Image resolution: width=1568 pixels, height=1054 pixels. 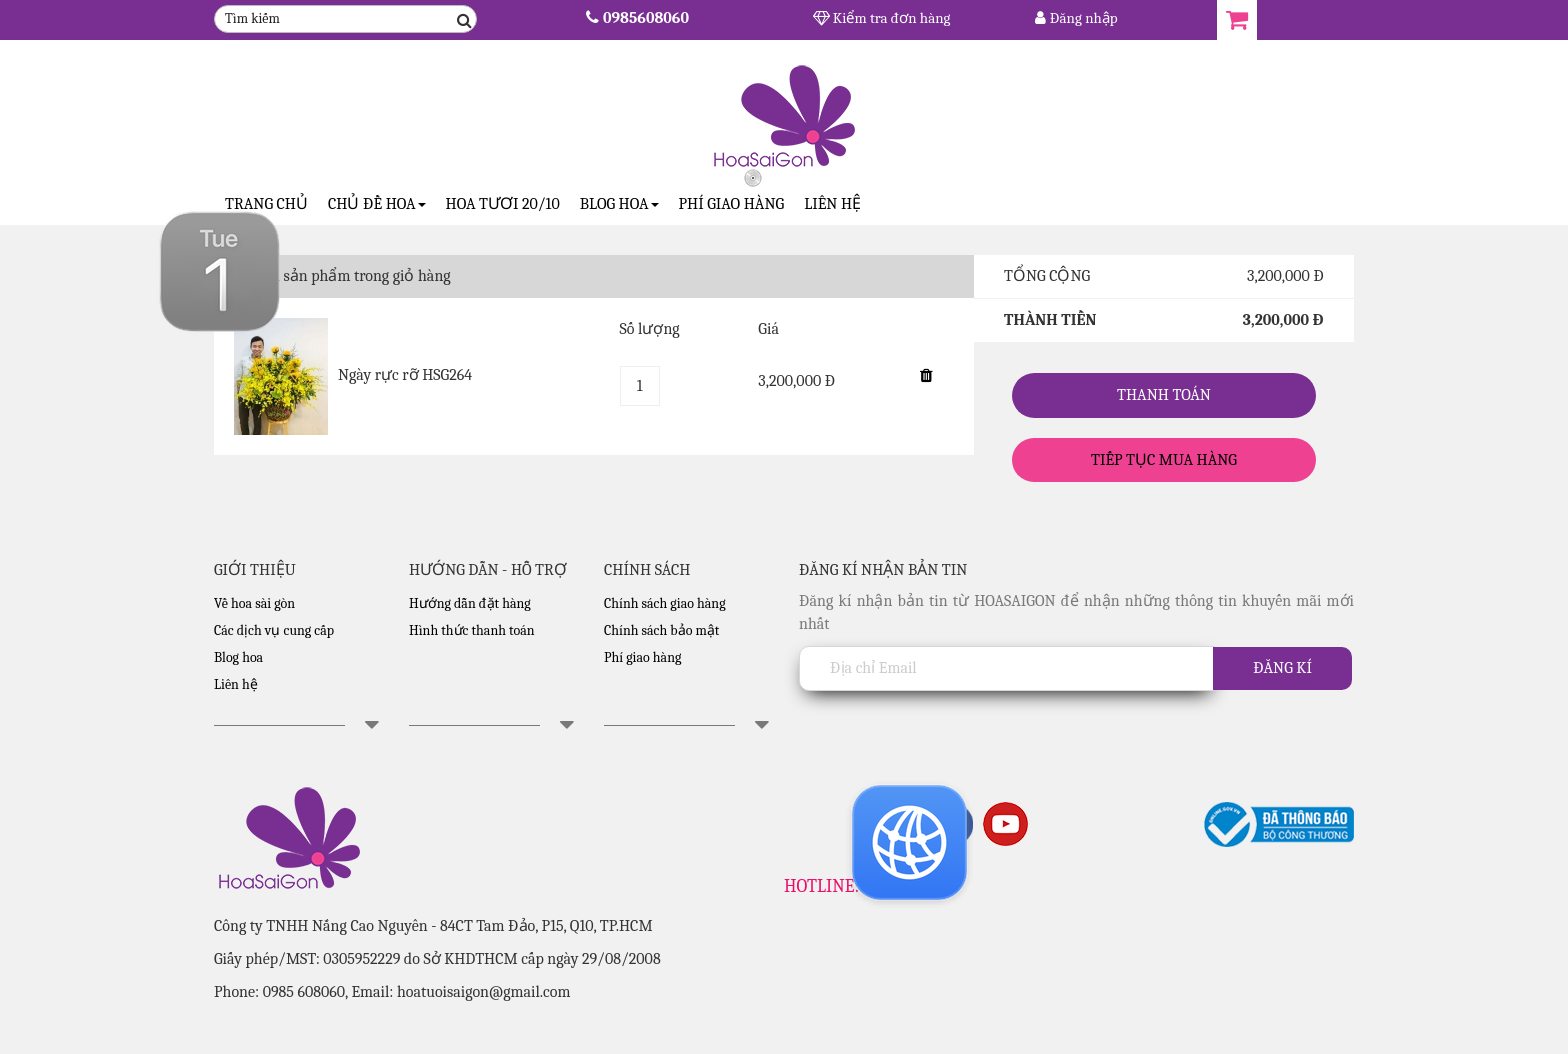 What do you see at coordinates (909, 842) in the screenshot?
I see `access web-based applications` at bounding box center [909, 842].